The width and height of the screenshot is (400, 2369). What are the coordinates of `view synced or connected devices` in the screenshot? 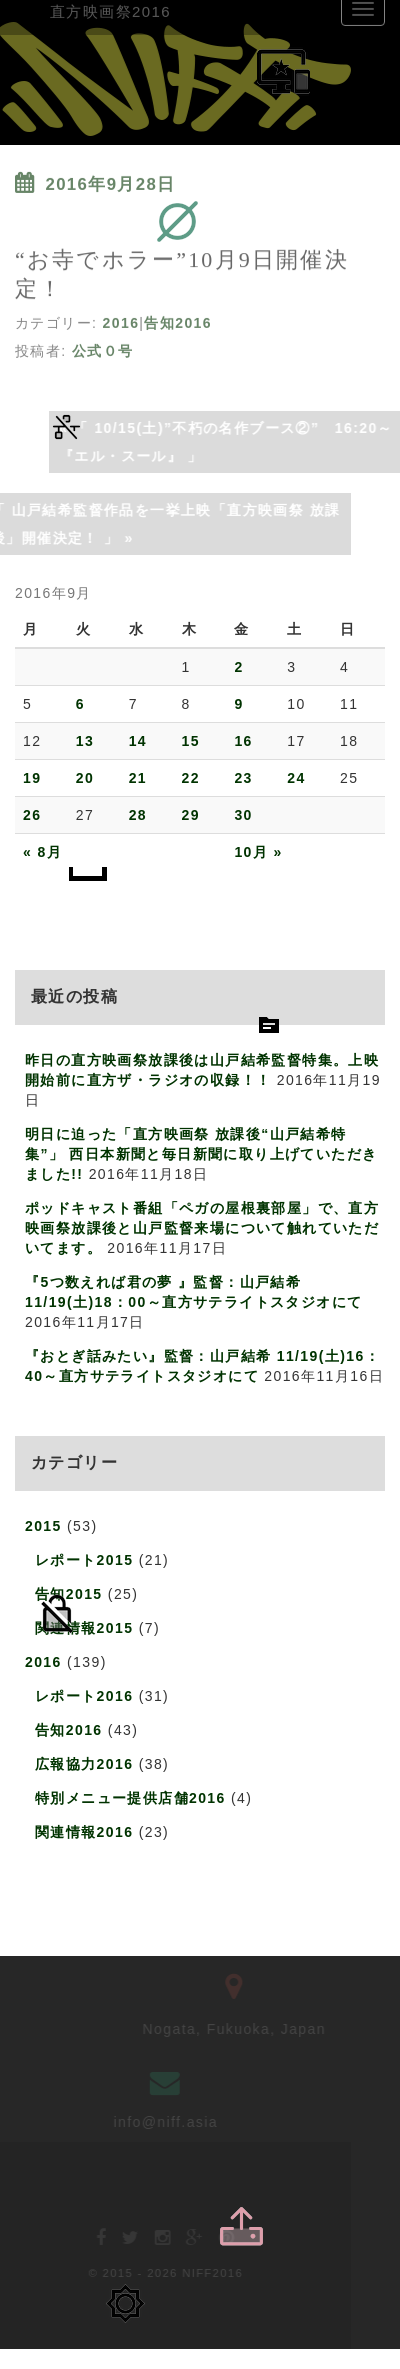 It's located at (283, 71).